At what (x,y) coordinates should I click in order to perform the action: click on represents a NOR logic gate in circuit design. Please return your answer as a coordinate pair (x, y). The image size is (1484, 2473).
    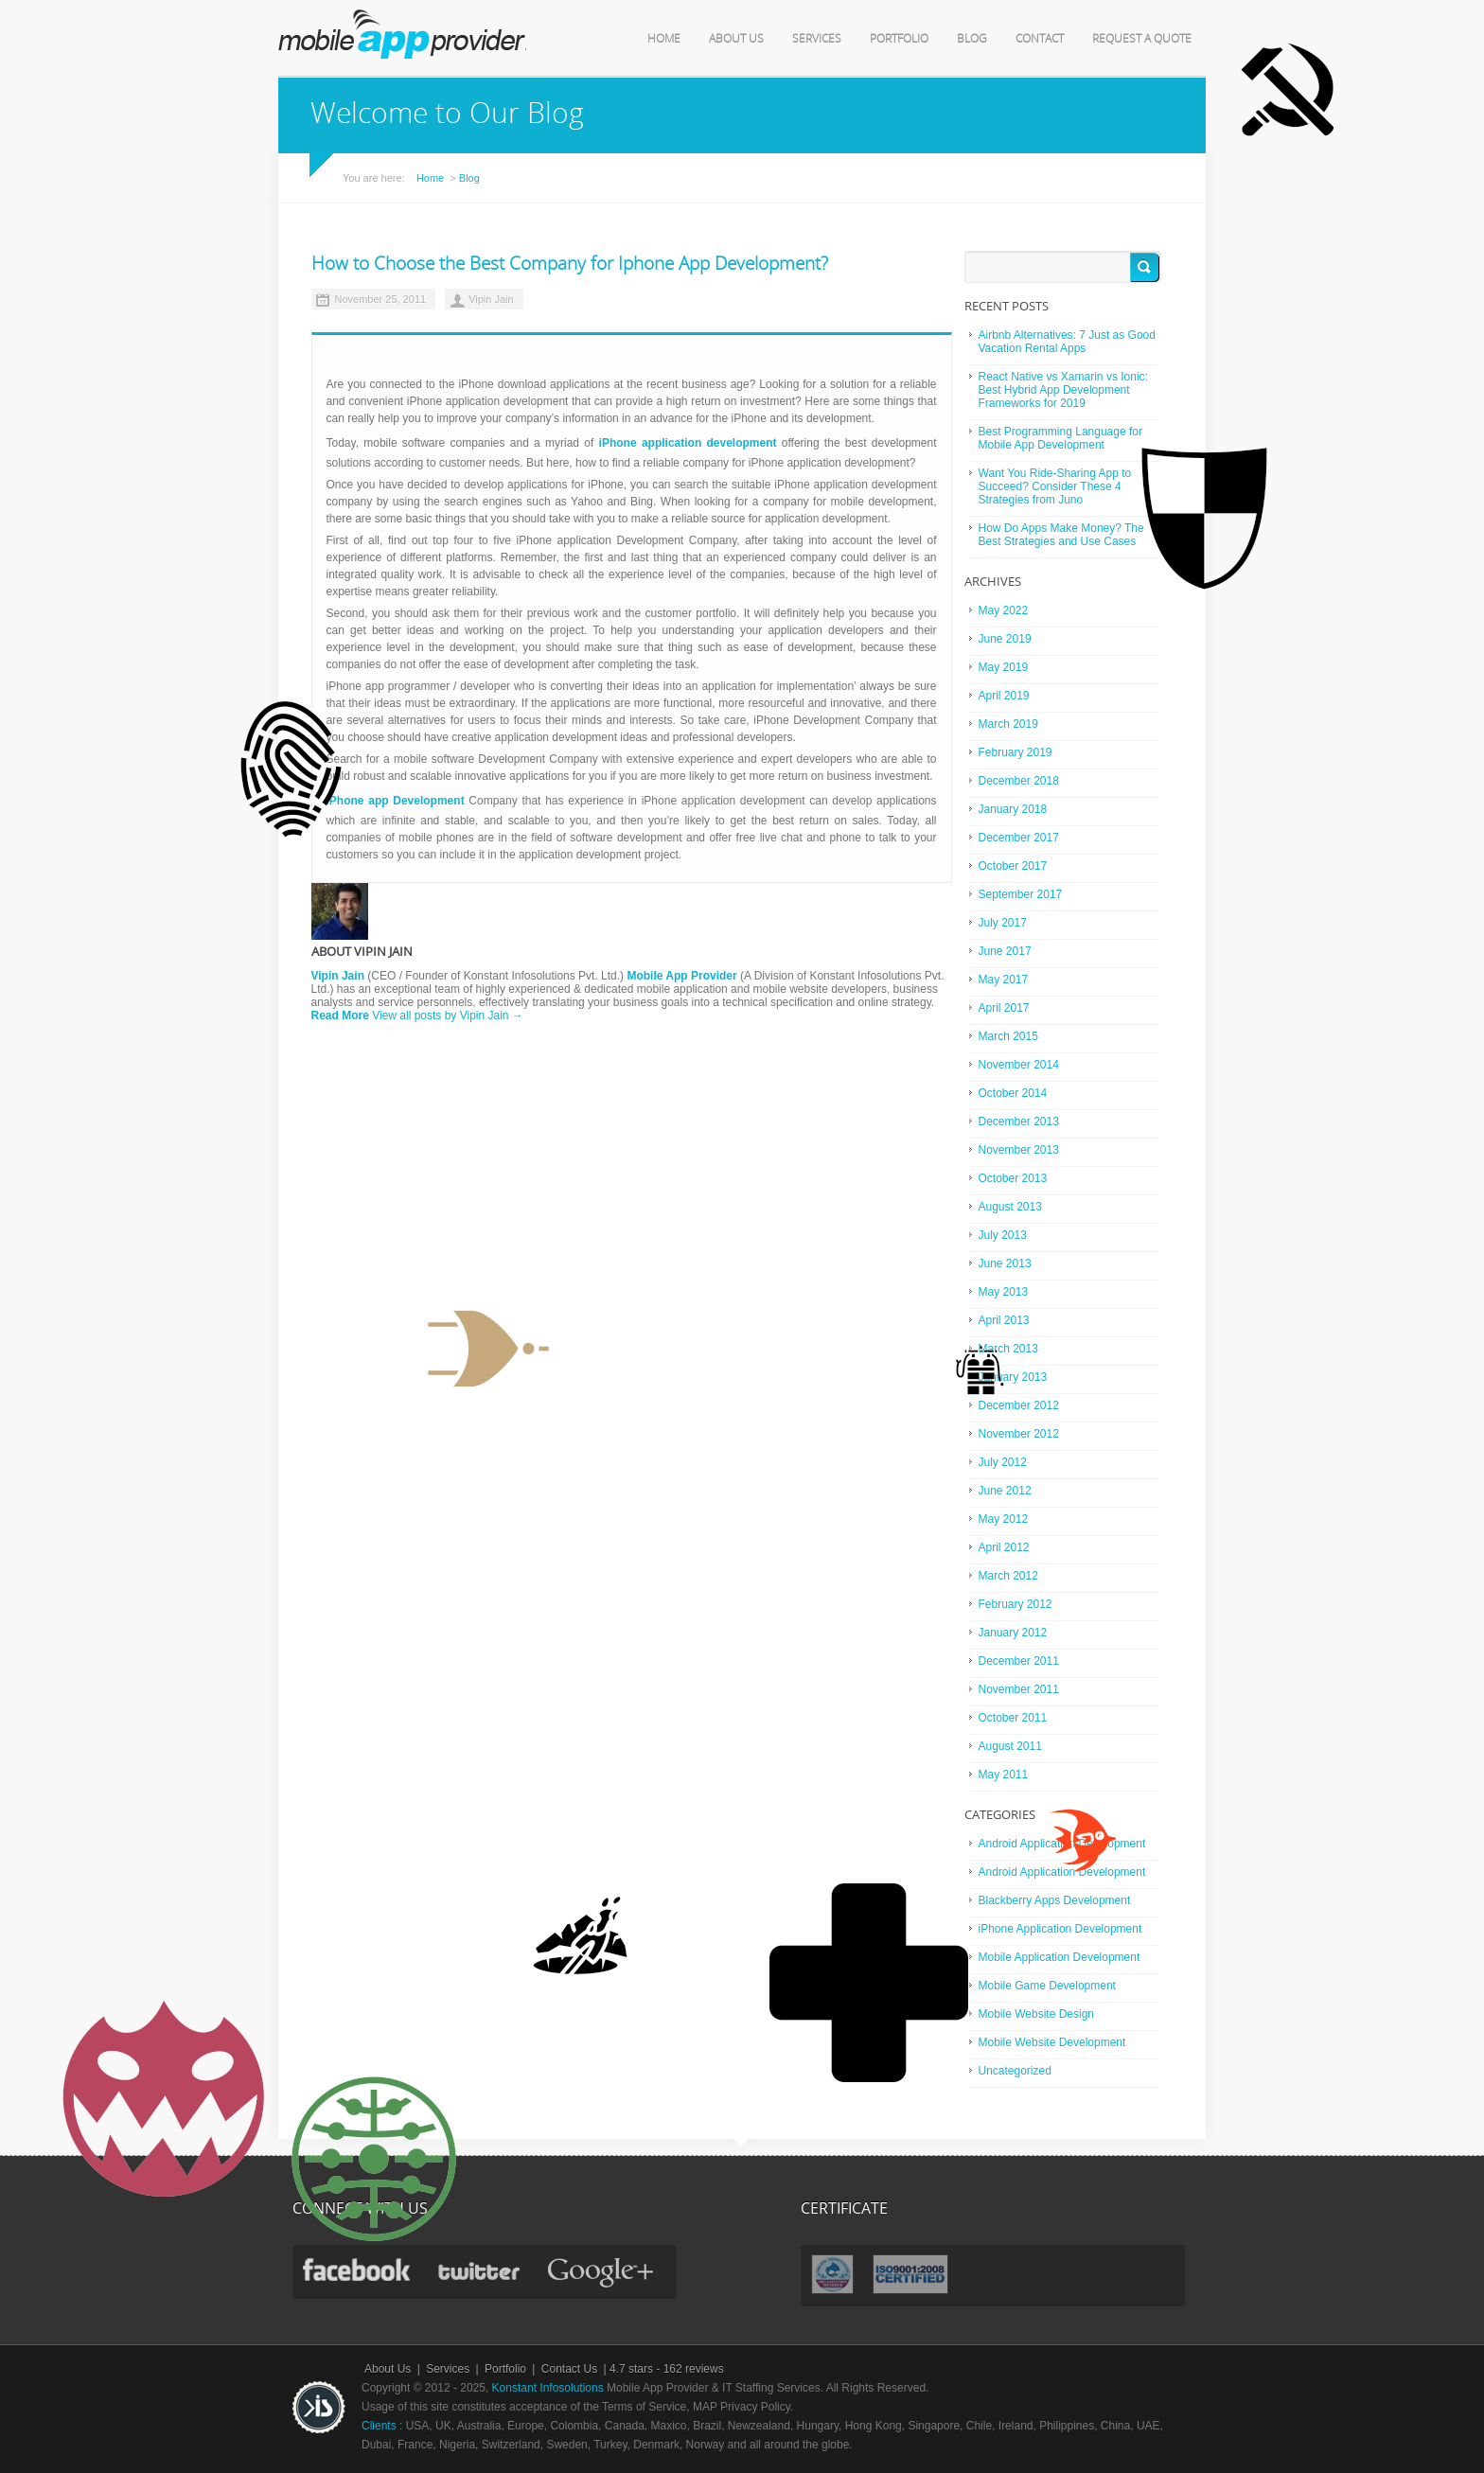
    Looking at the image, I should click on (488, 1349).